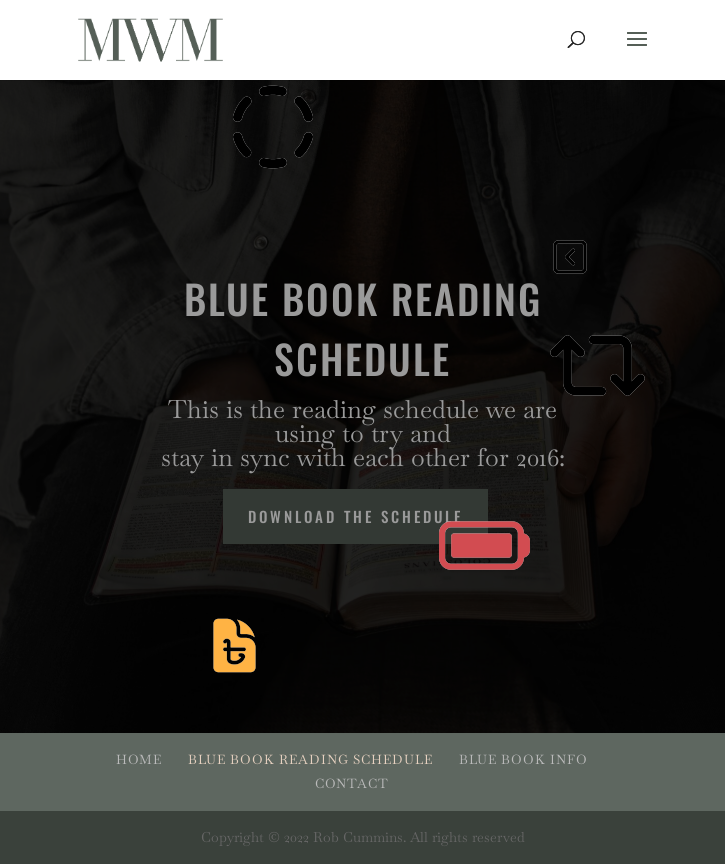 The image size is (725, 864). What do you see at coordinates (273, 127) in the screenshot?
I see `indicates loading or processing in progress` at bounding box center [273, 127].